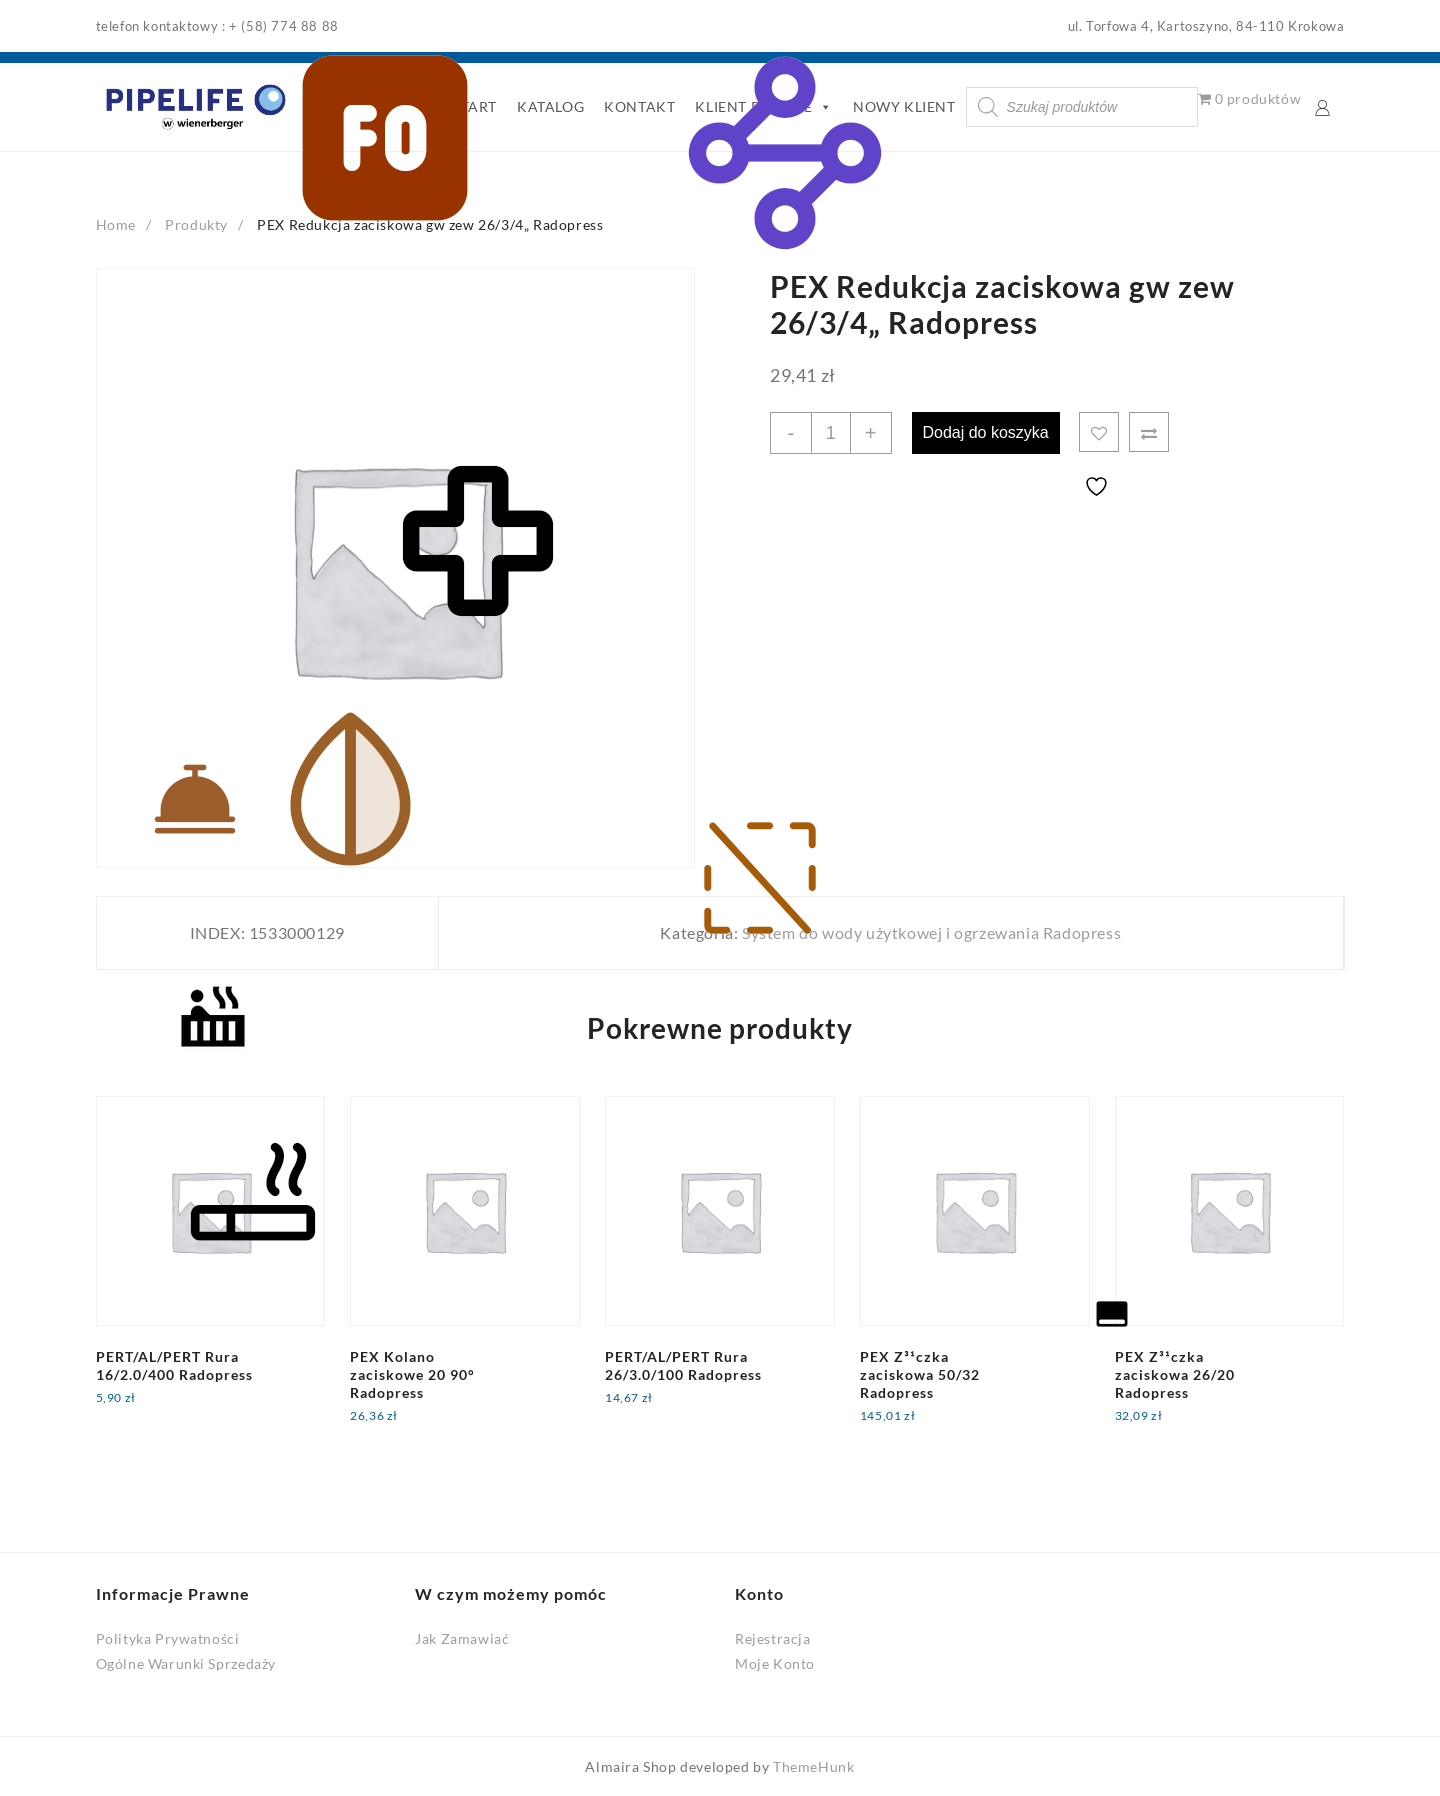  What do you see at coordinates (760, 878) in the screenshot?
I see `disable selection mode` at bounding box center [760, 878].